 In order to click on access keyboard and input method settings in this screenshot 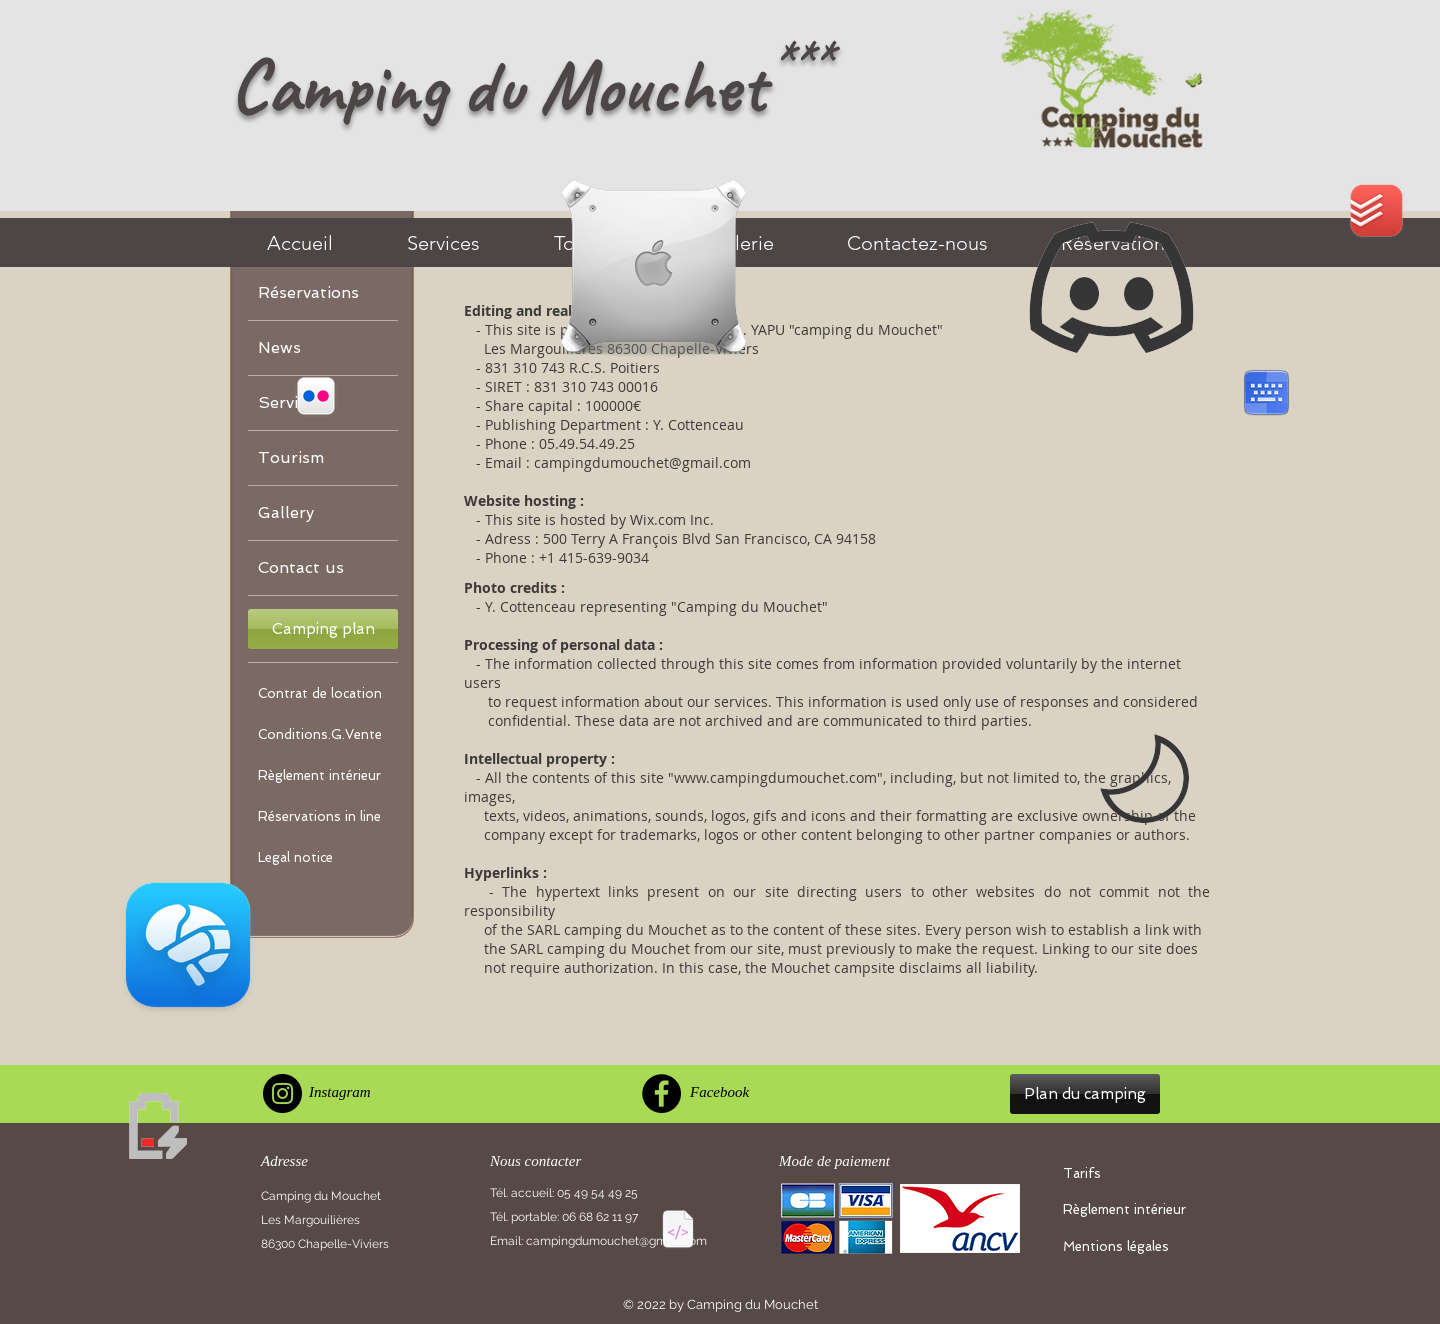, I will do `click(1266, 392)`.